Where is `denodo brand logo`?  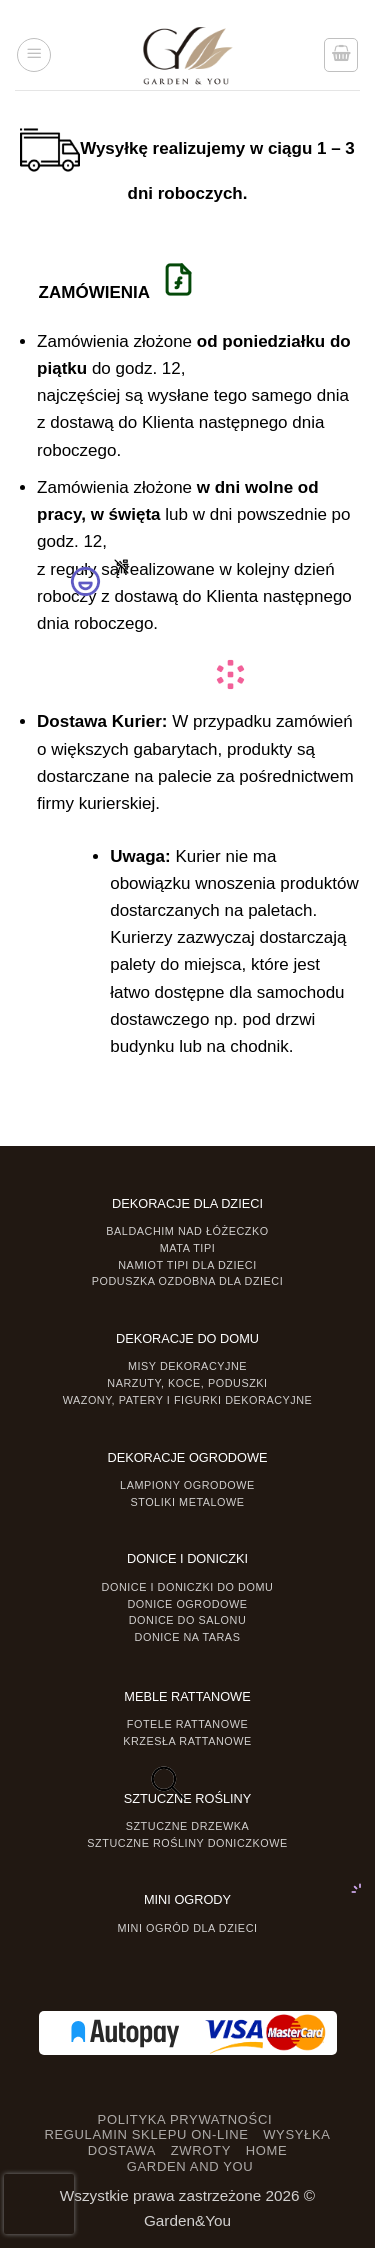 denodo brand logo is located at coordinates (230, 674).